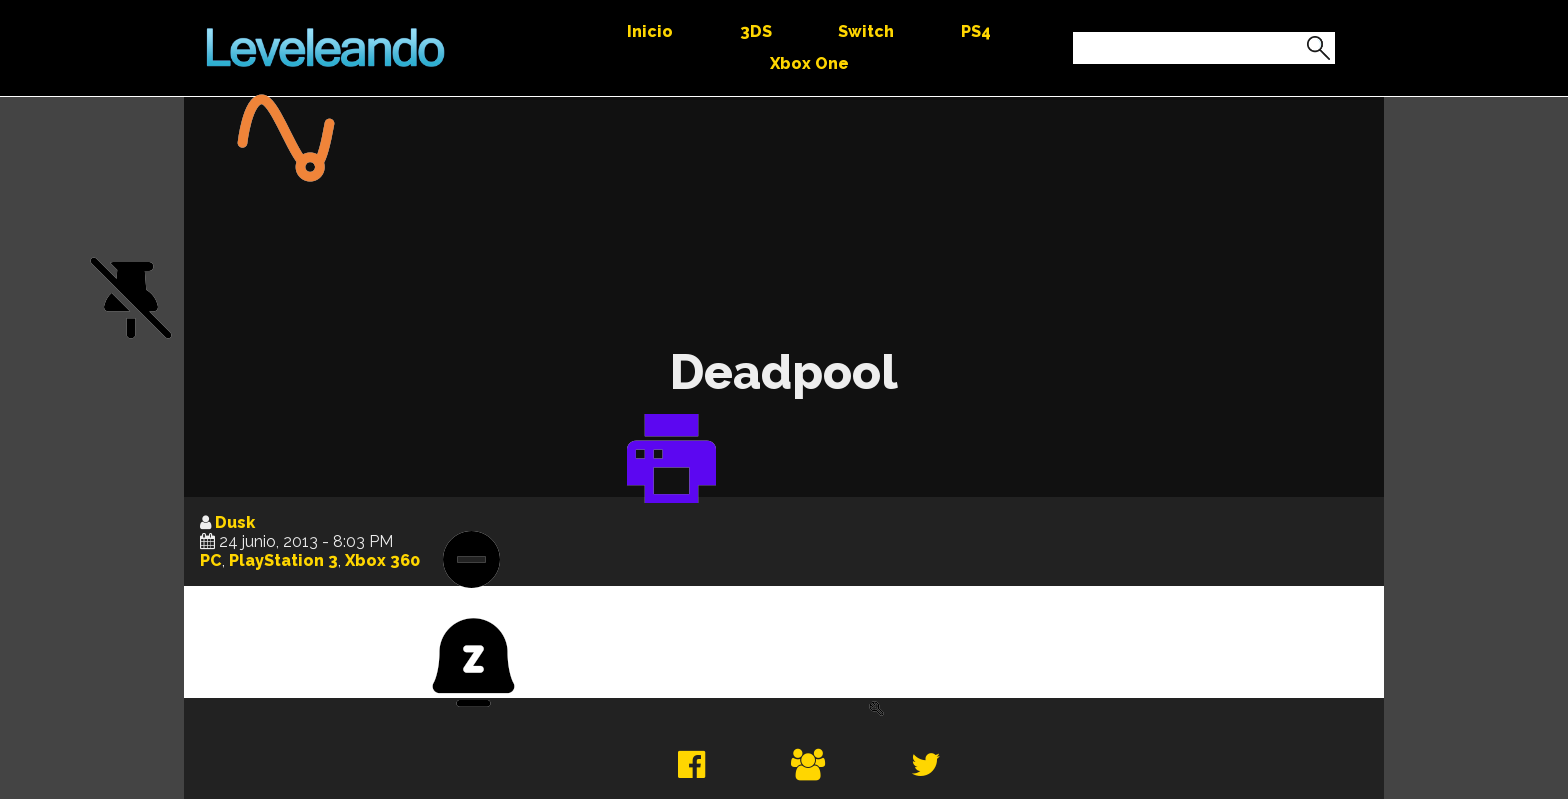 The image size is (1568, 799). What do you see at coordinates (131, 298) in the screenshot?
I see `unpin this item` at bounding box center [131, 298].